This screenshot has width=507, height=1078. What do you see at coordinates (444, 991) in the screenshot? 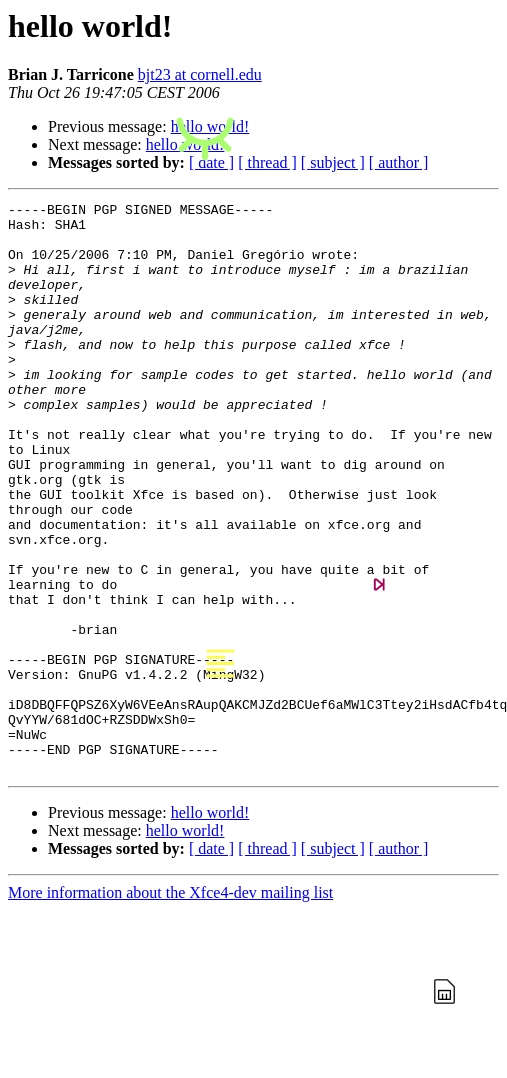
I see `manage sim card settings` at bounding box center [444, 991].